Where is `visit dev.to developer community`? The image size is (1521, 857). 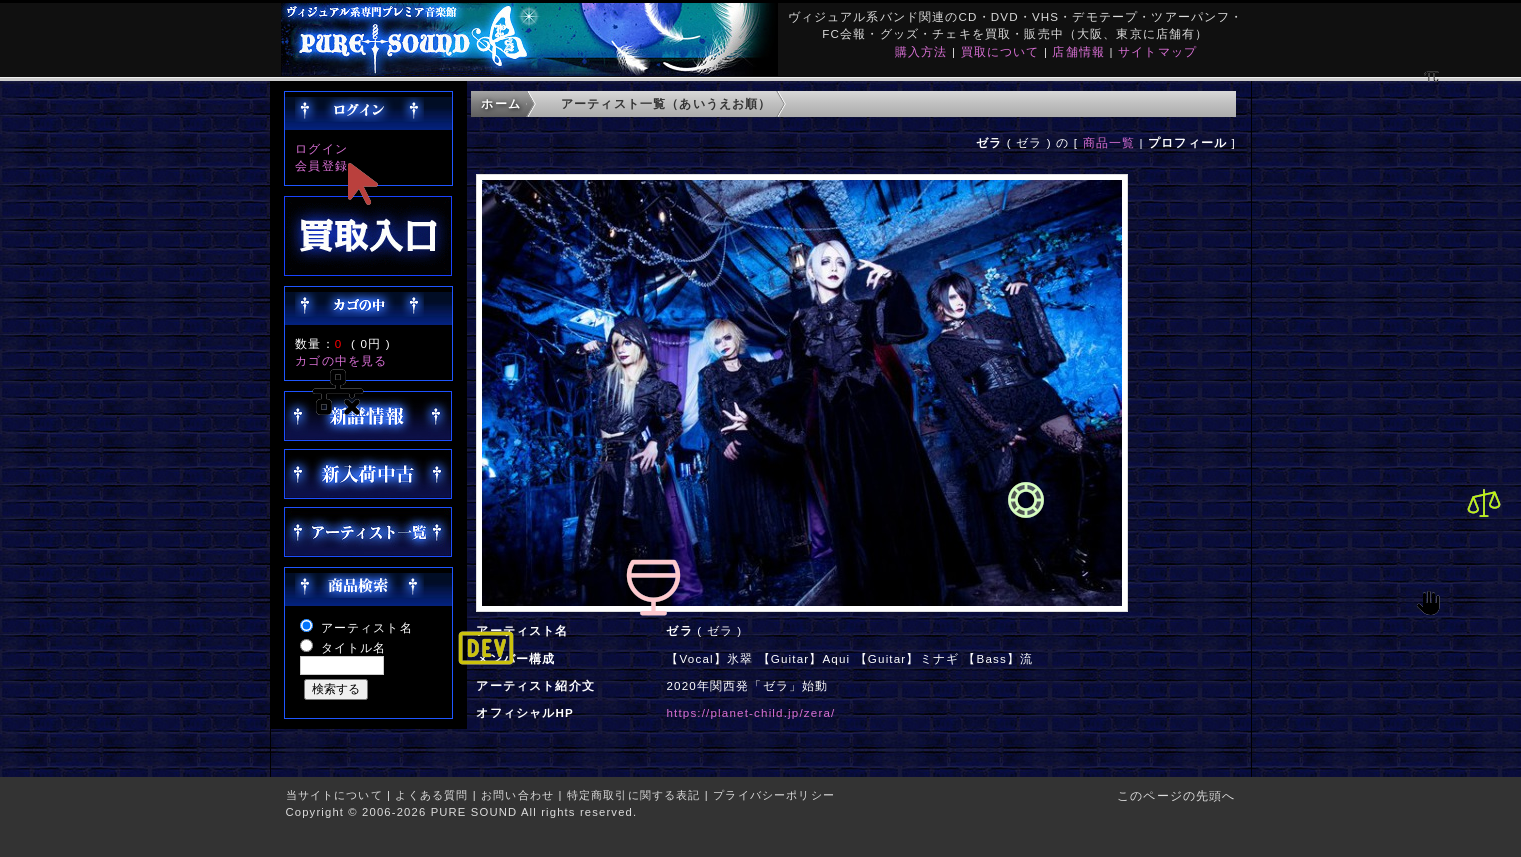
visit dev.to developer community is located at coordinates (486, 648).